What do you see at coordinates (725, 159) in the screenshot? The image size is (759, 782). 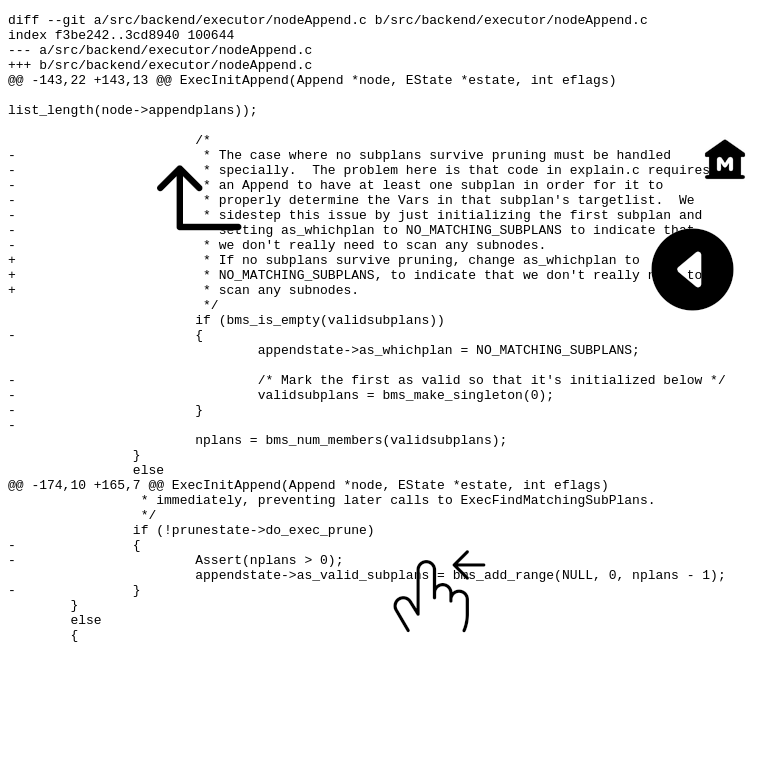 I see `view nearby museums on the map` at bounding box center [725, 159].